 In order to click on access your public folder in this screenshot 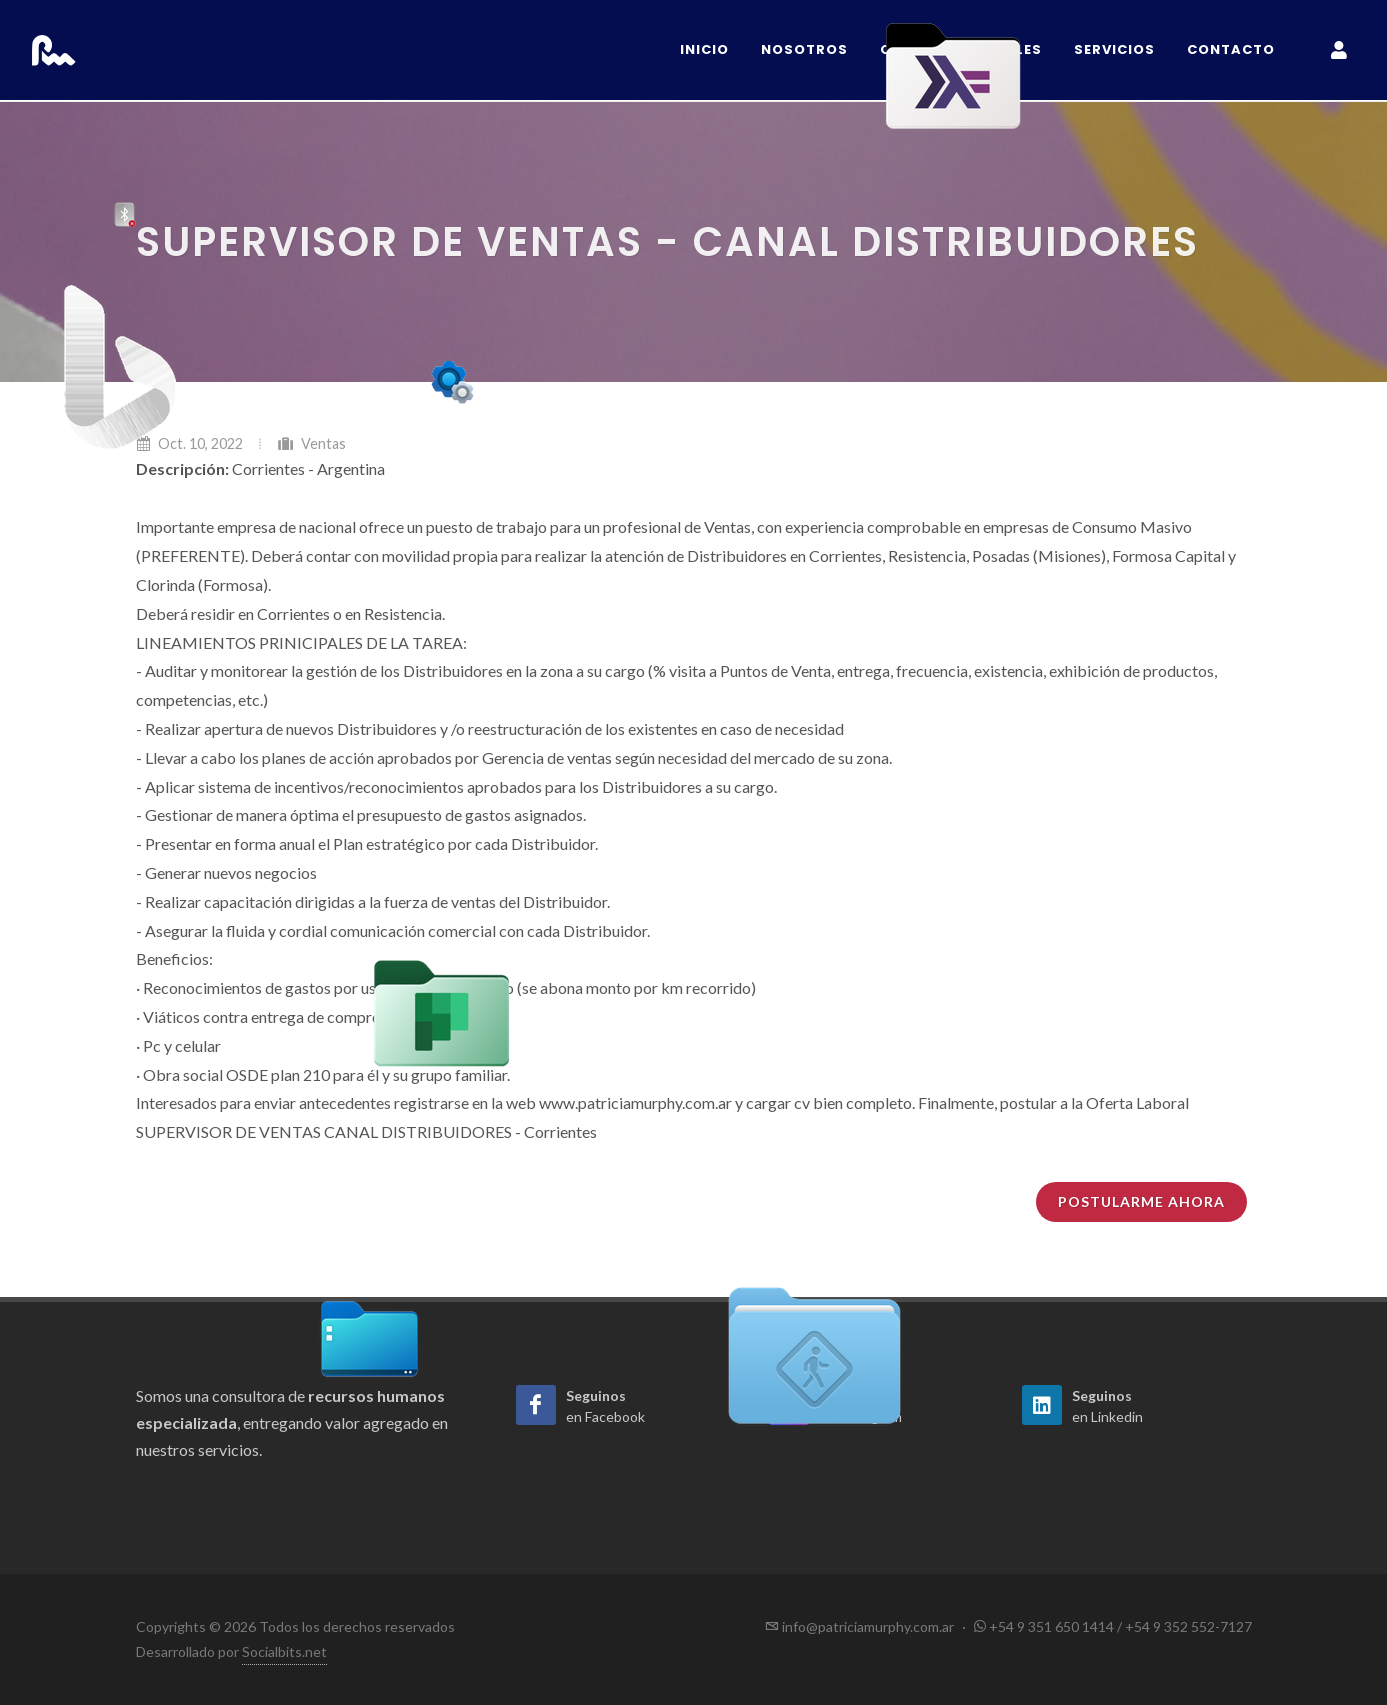, I will do `click(814, 1355)`.